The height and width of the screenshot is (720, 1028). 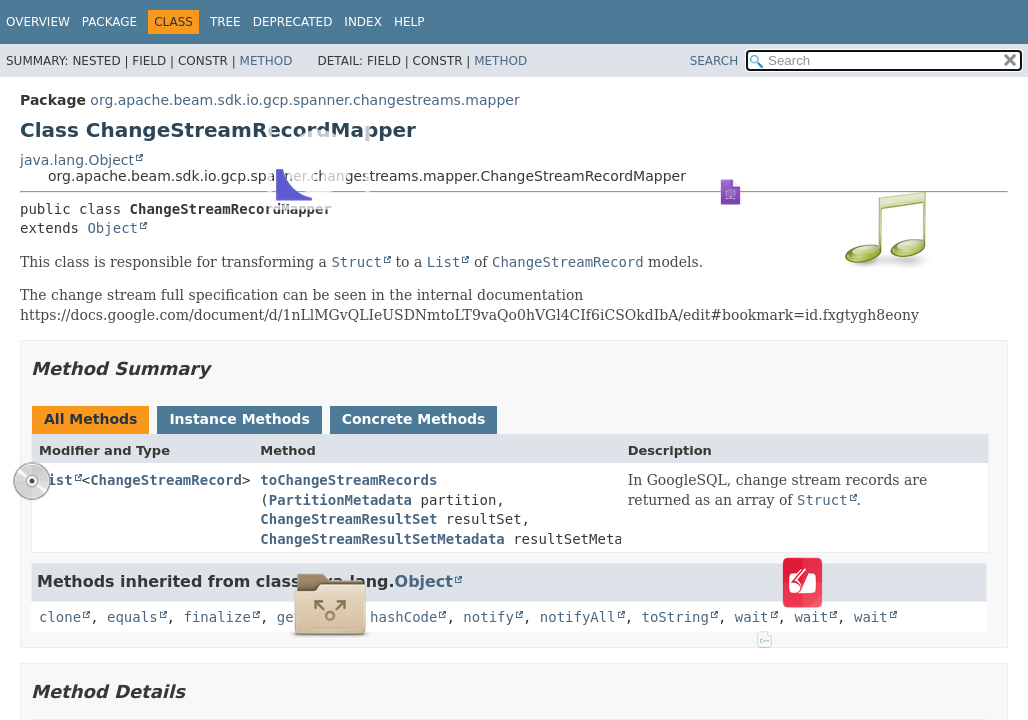 What do you see at coordinates (764, 639) in the screenshot?
I see `indicates a C++ source code file` at bounding box center [764, 639].